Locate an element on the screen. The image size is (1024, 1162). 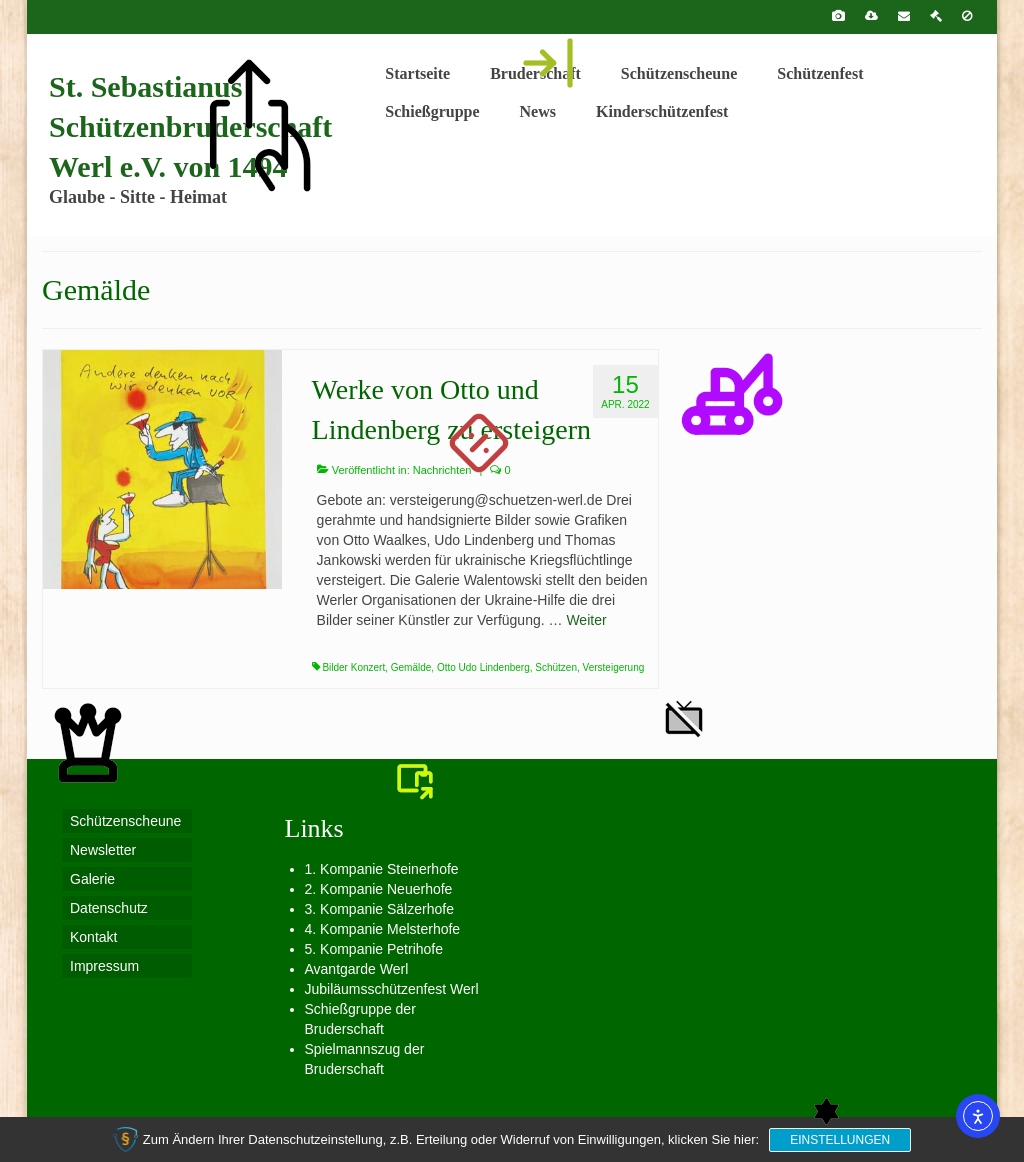
play chess or access chess game is located at coordinates (88, 745).